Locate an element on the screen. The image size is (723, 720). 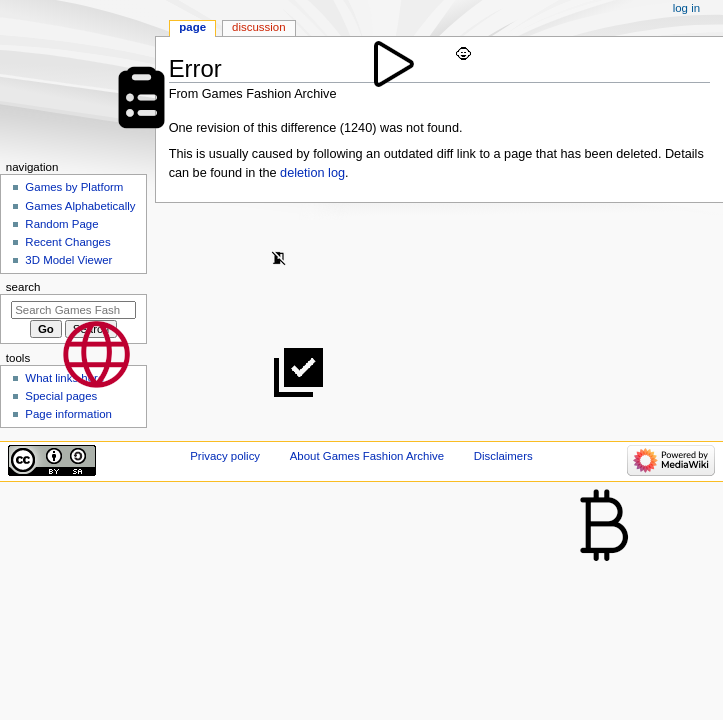
access child-friendly or family mode is located at coordinates (463, 53).